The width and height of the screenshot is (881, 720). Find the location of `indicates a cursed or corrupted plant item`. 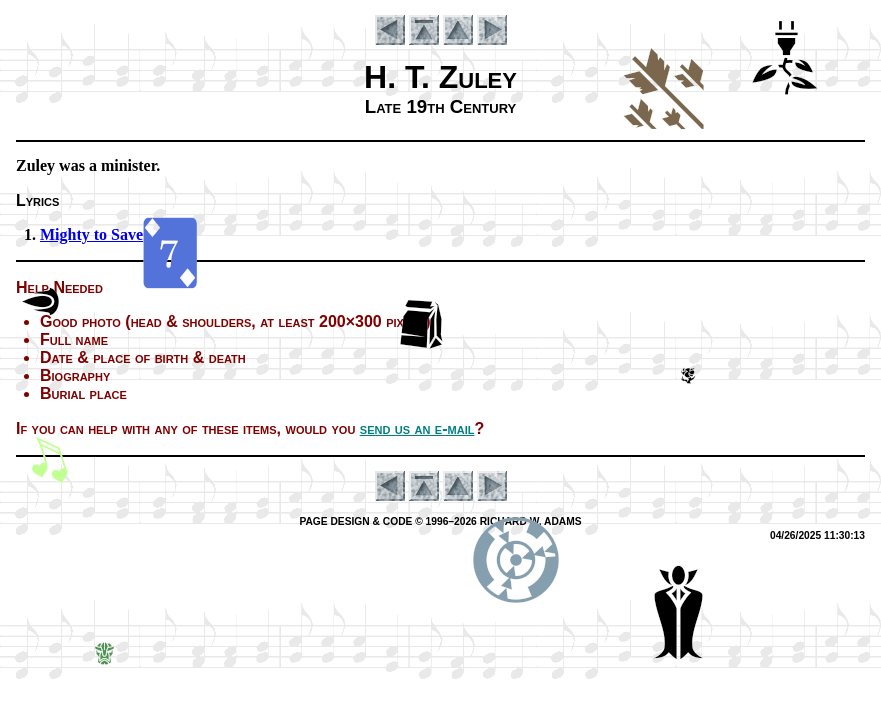

indicates a cursed or corrupted plant item is located at coordinates (688, 375).